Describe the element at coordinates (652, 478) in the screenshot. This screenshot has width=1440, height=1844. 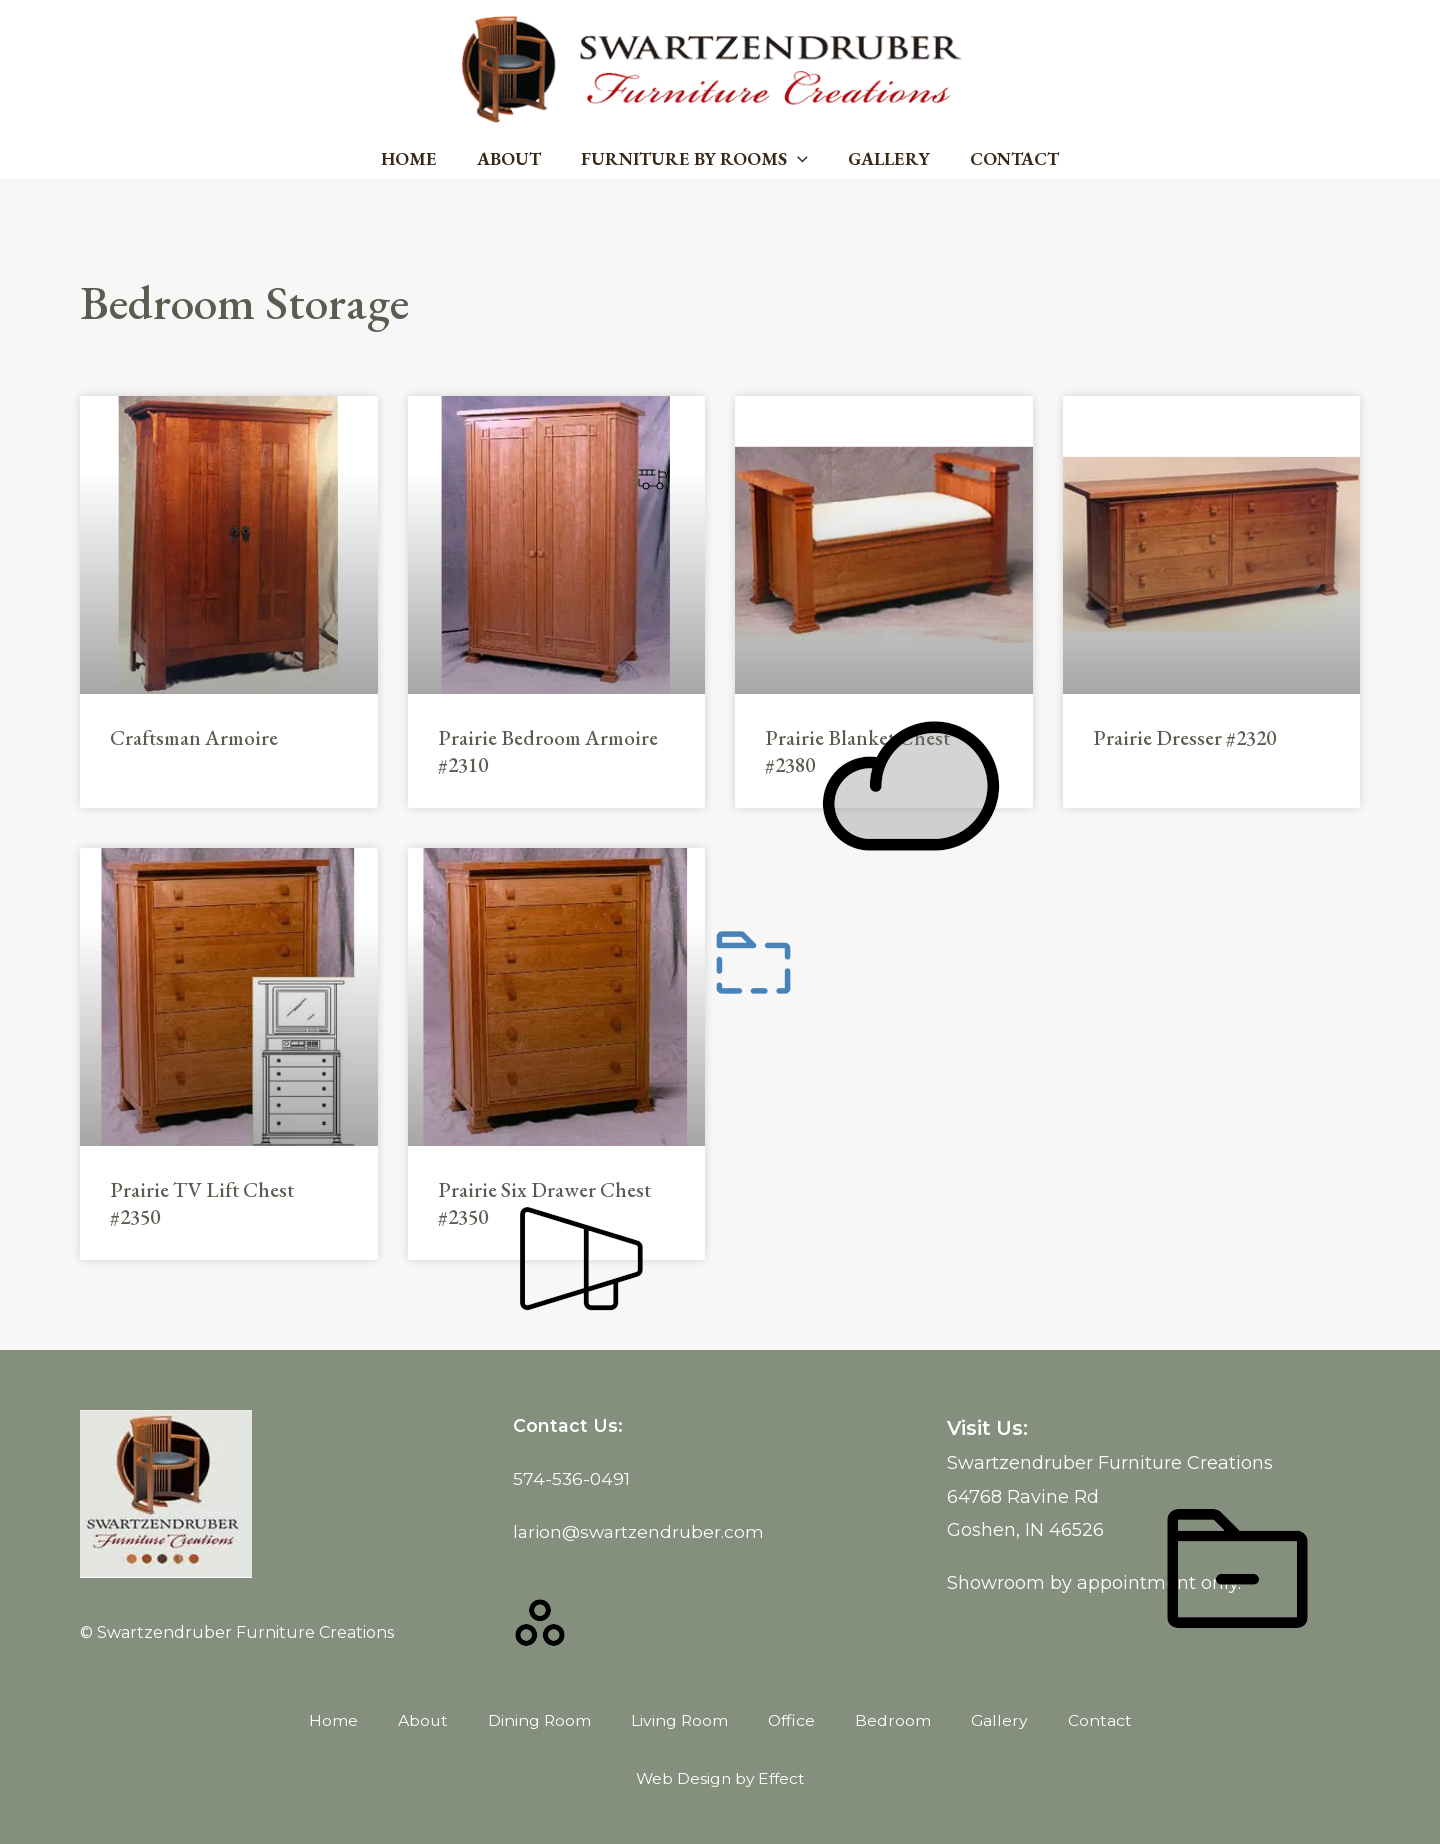
I see `access emergency services information` at that location.